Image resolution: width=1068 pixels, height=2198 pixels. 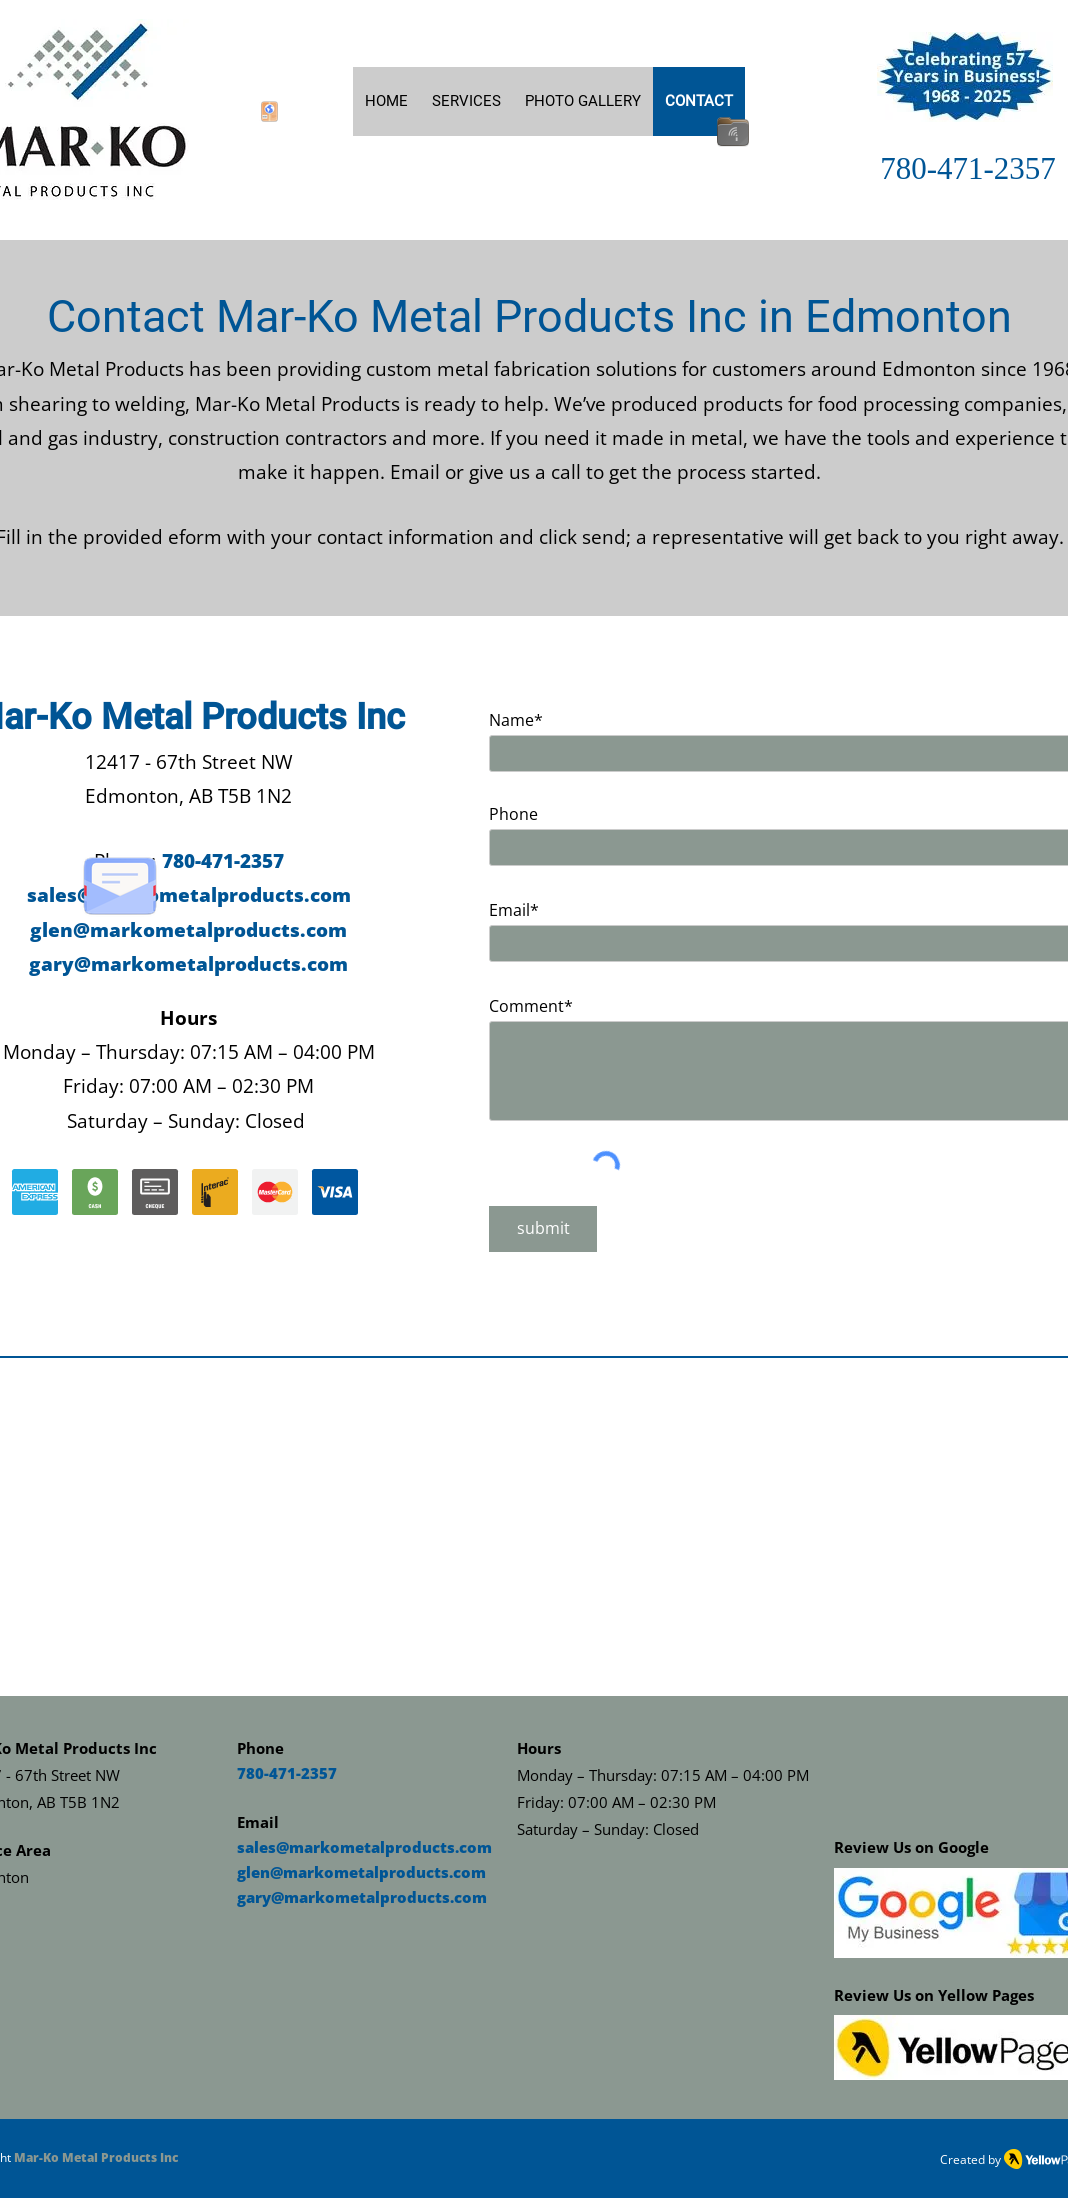 What do you see at coordinates (733, 131) in the screenshot?
I see `open insync cloud sync folder` at bounding box center [733, 131].